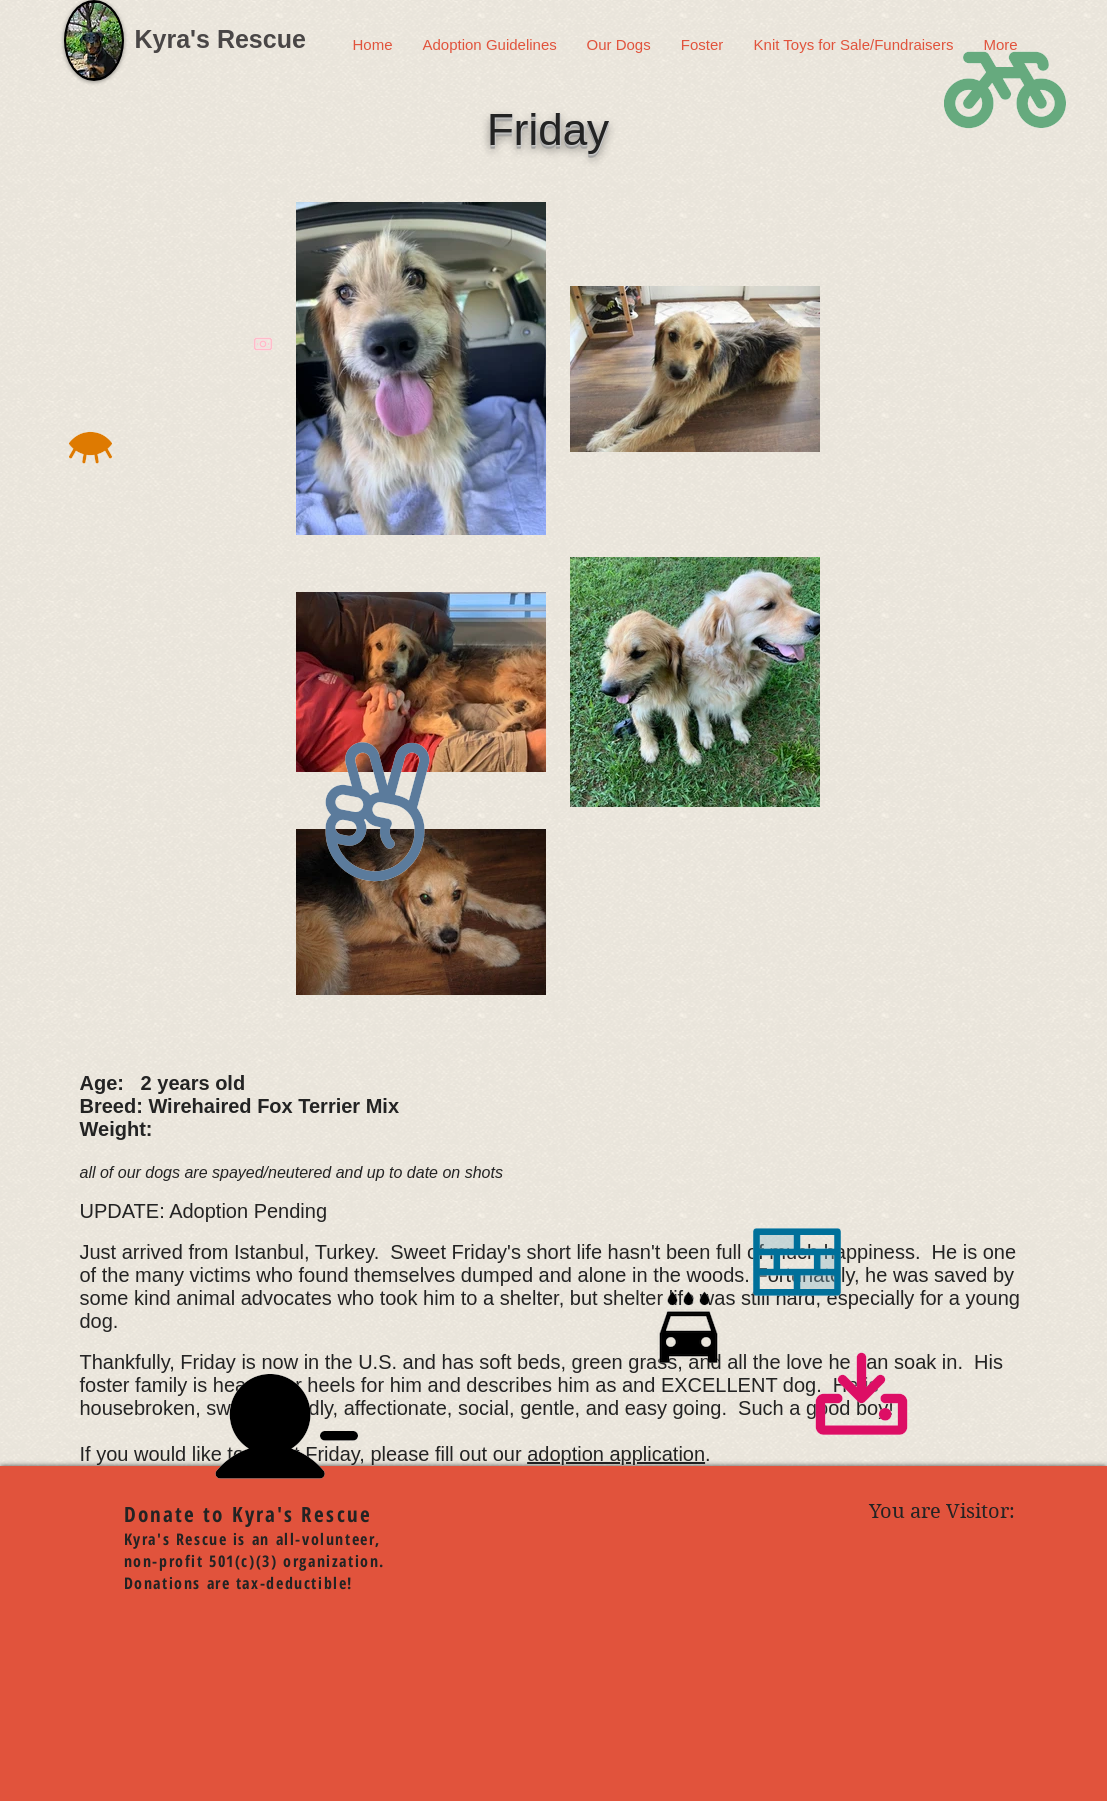  What do you see at coordinates (1005, 88) in the screenshot?
I see `access bike rental or cycling options` at bounding box center [1005, 88].